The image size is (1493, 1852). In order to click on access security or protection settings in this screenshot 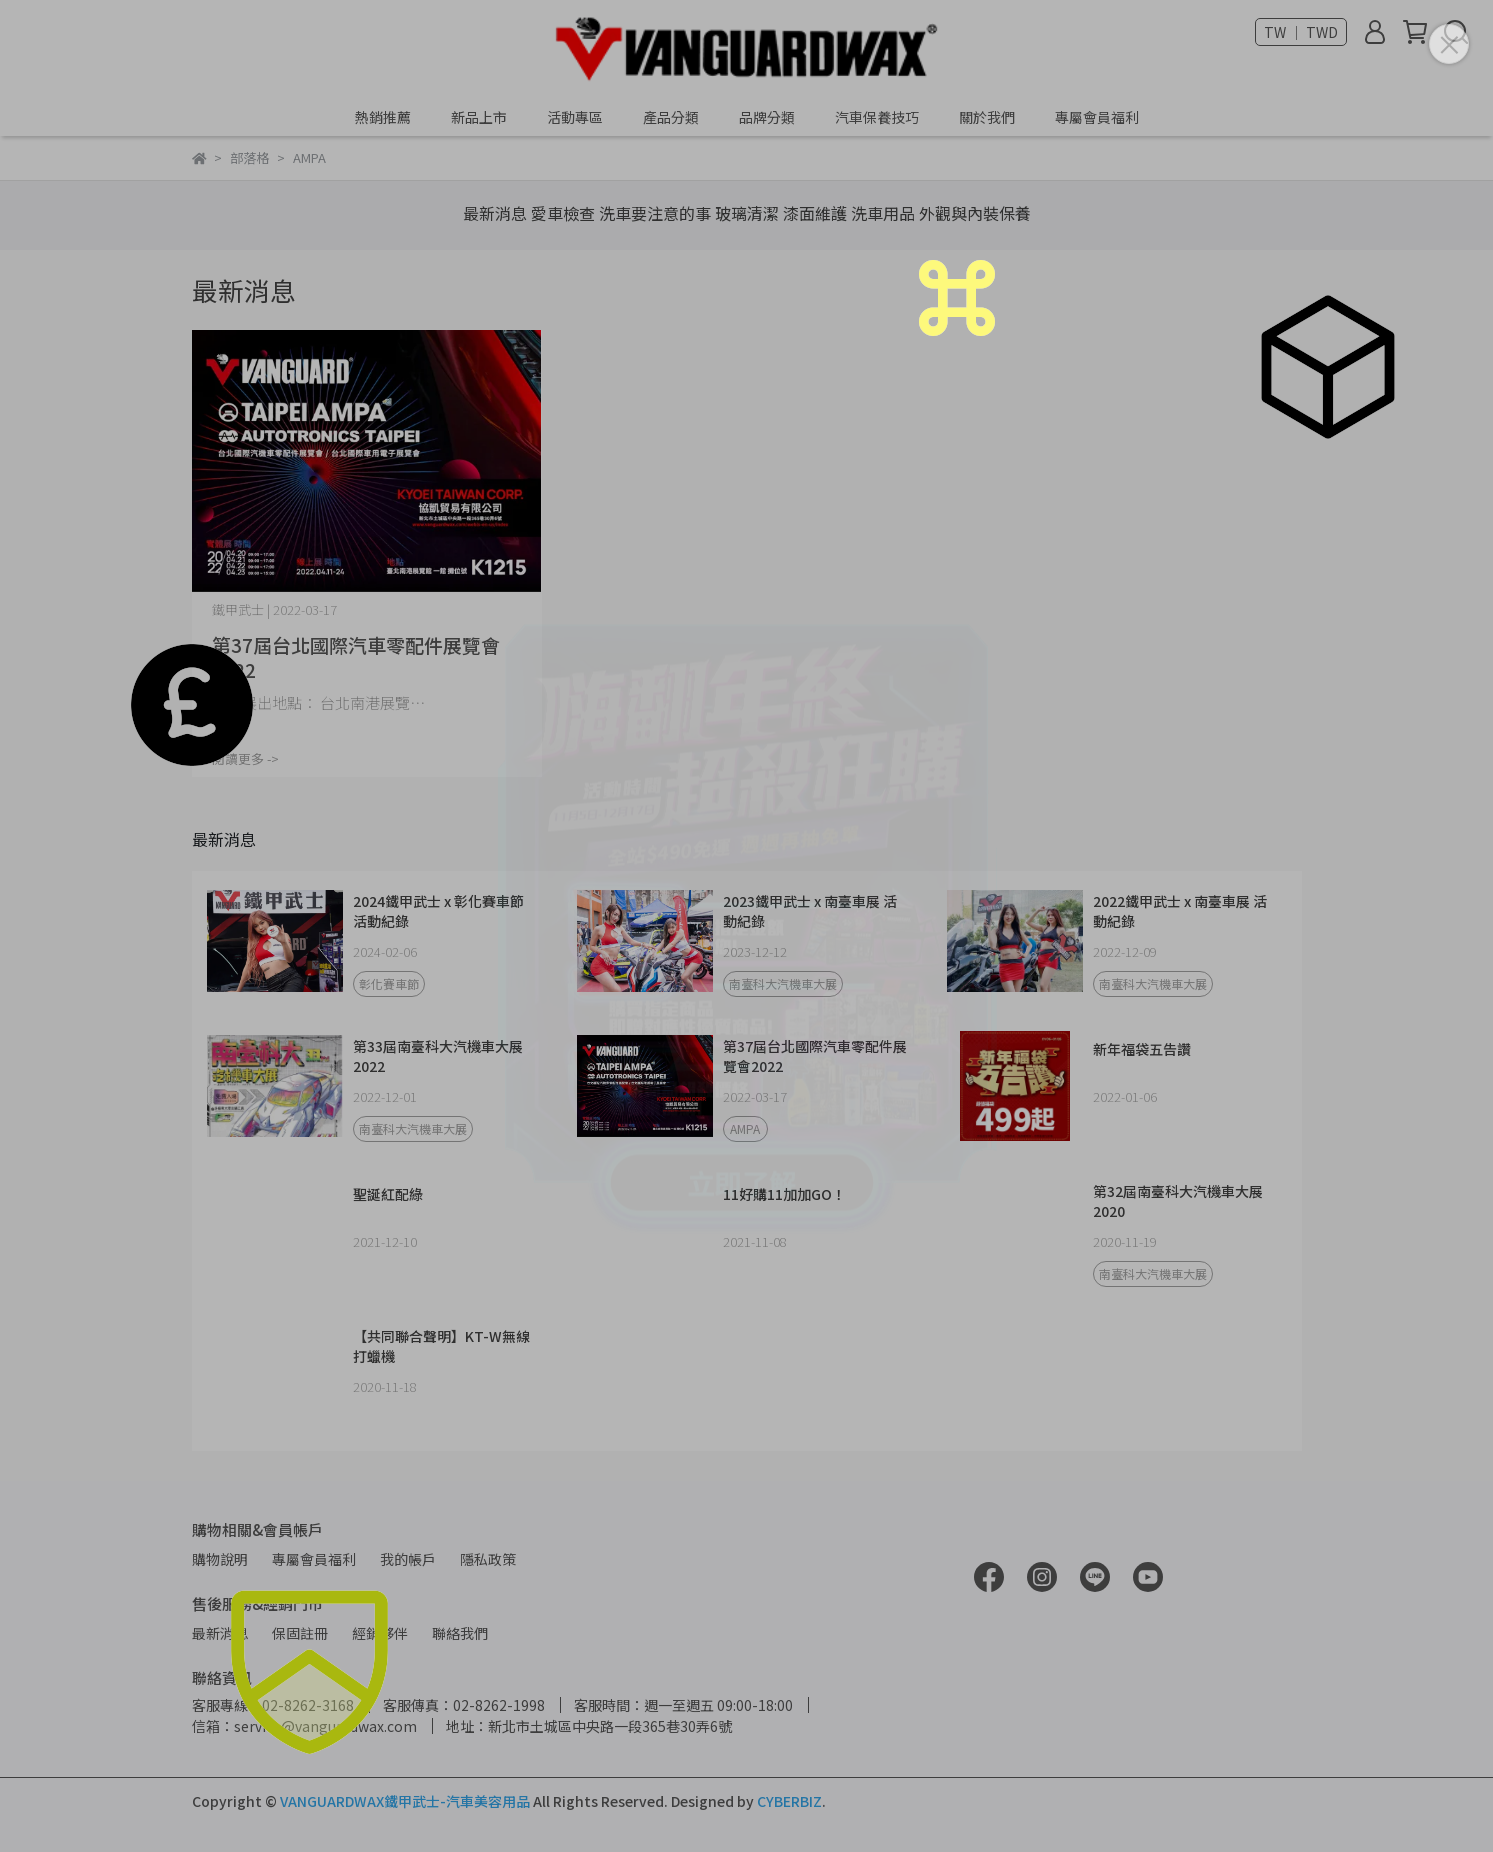, I will do `click(309, 1662)`.